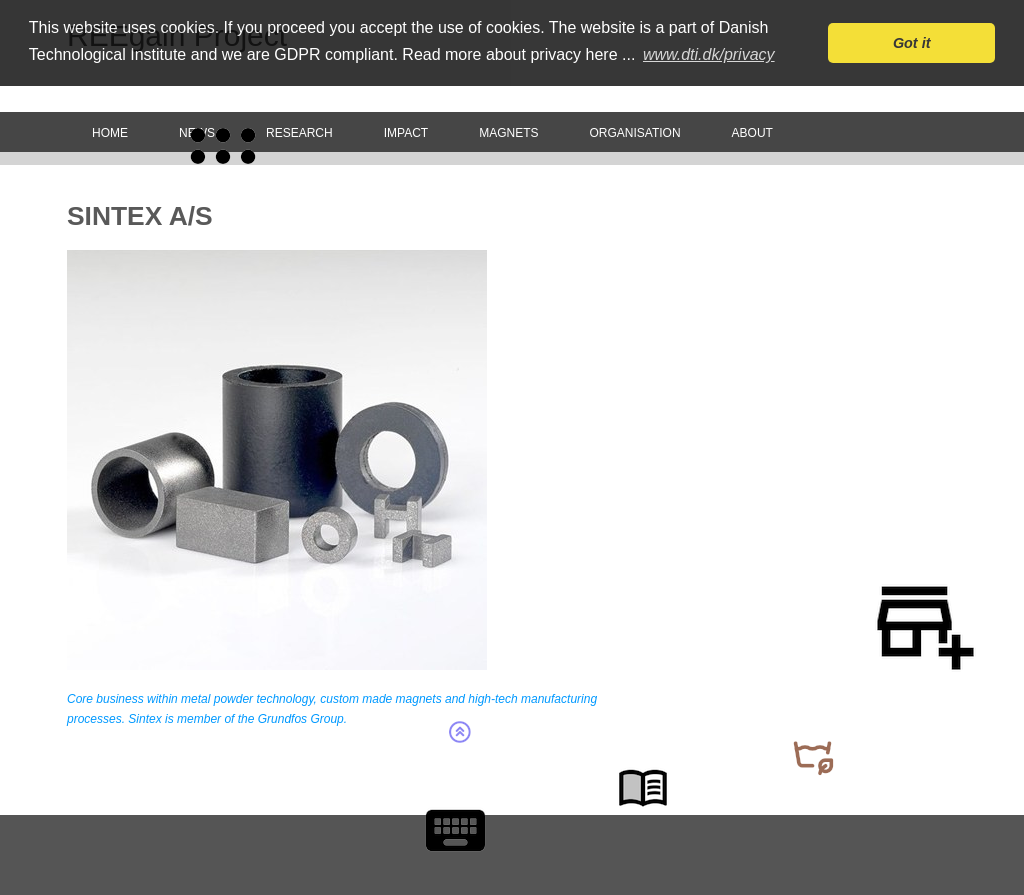  I want to click on add a new business location, so click(925, 621).